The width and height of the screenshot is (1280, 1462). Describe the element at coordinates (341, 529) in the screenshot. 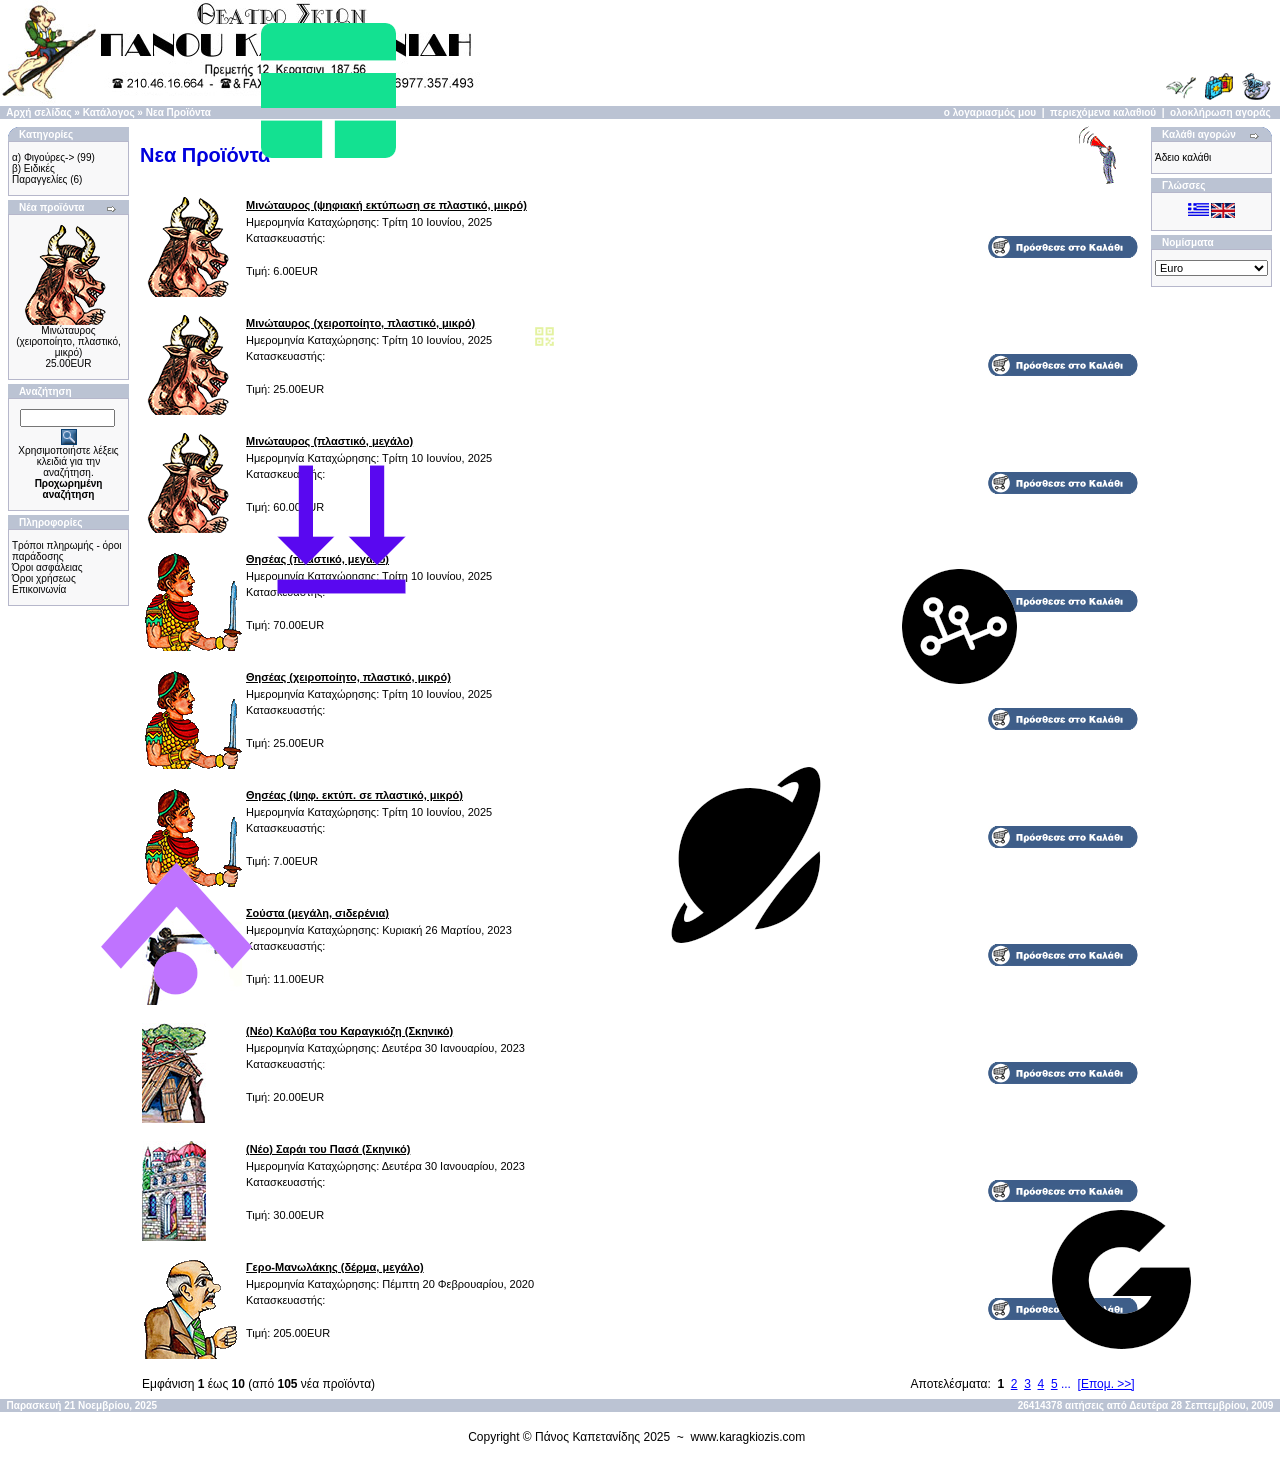

I see `align selected elements to the bottom` at that location.